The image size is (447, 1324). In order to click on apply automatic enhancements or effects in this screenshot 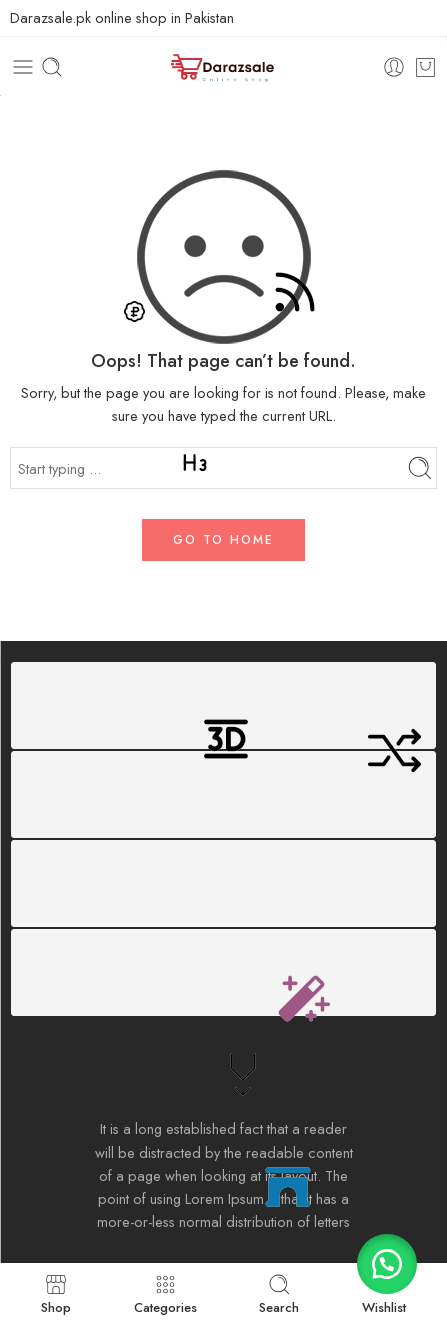, I will do `click(301, 998)`.